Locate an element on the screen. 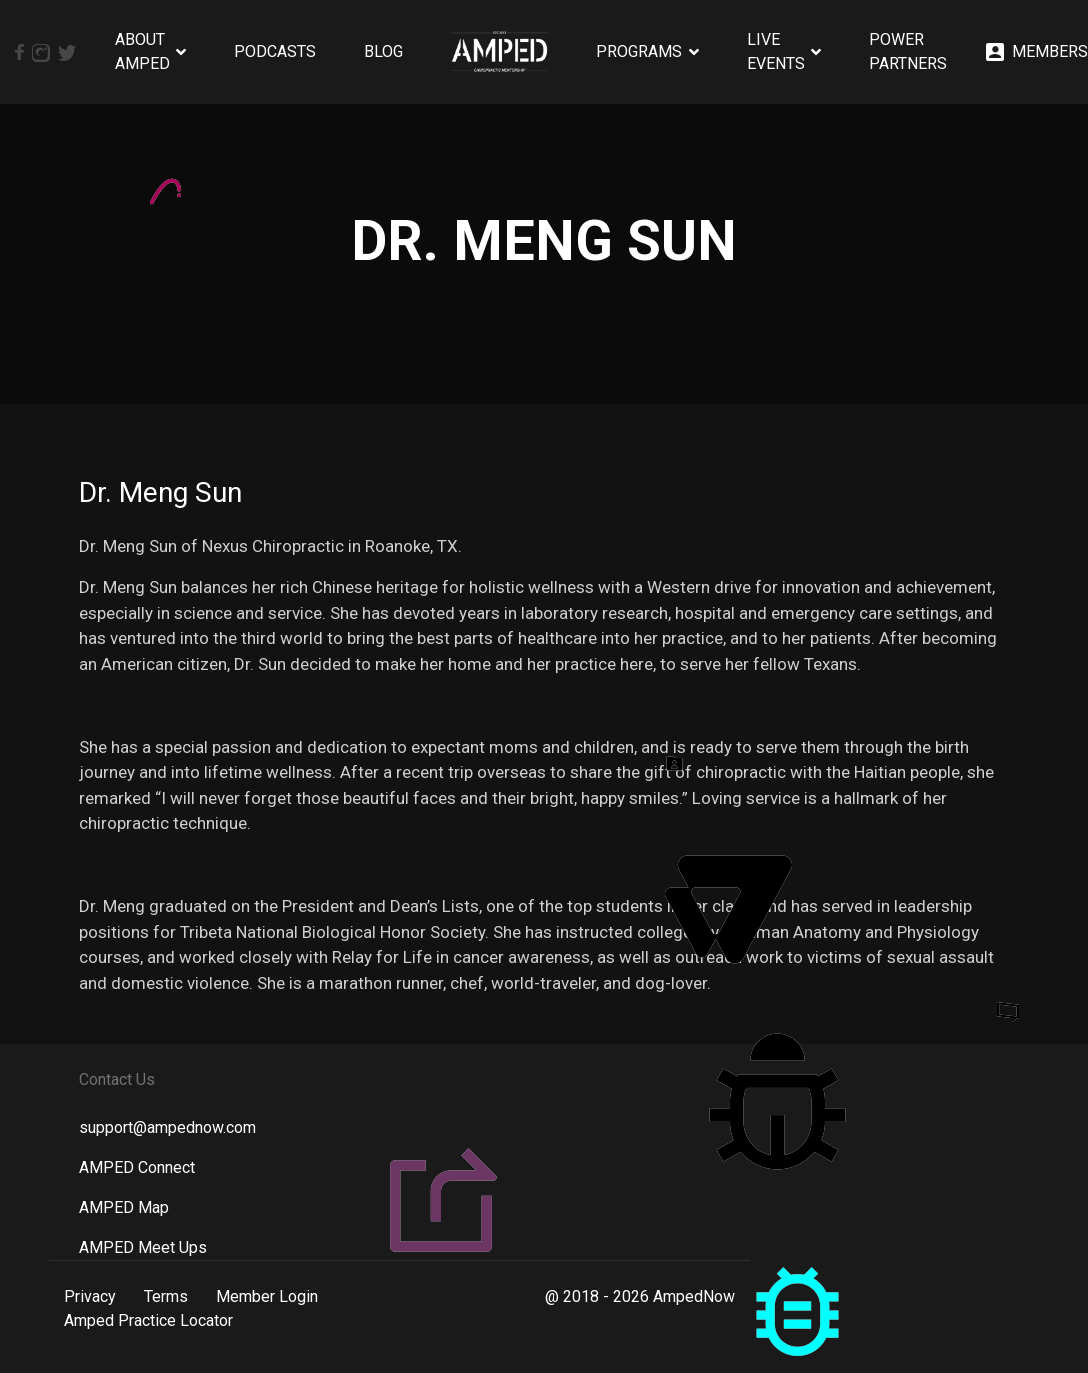 The image size is (1088, 1373). open XSplit broadcasting software is located at coordinates (1008, 1012).